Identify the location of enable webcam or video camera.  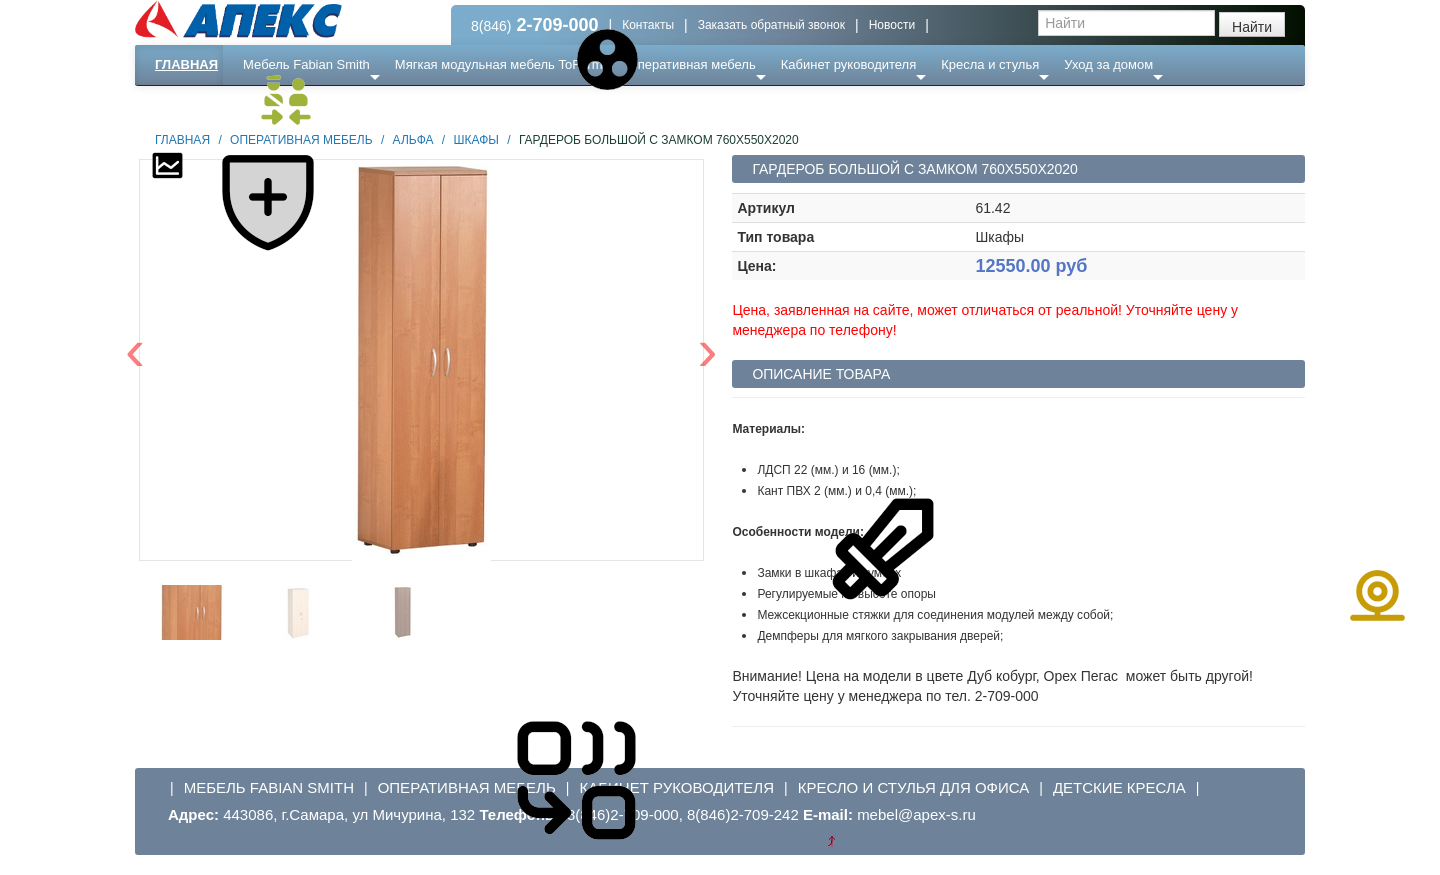
(1377, 597).